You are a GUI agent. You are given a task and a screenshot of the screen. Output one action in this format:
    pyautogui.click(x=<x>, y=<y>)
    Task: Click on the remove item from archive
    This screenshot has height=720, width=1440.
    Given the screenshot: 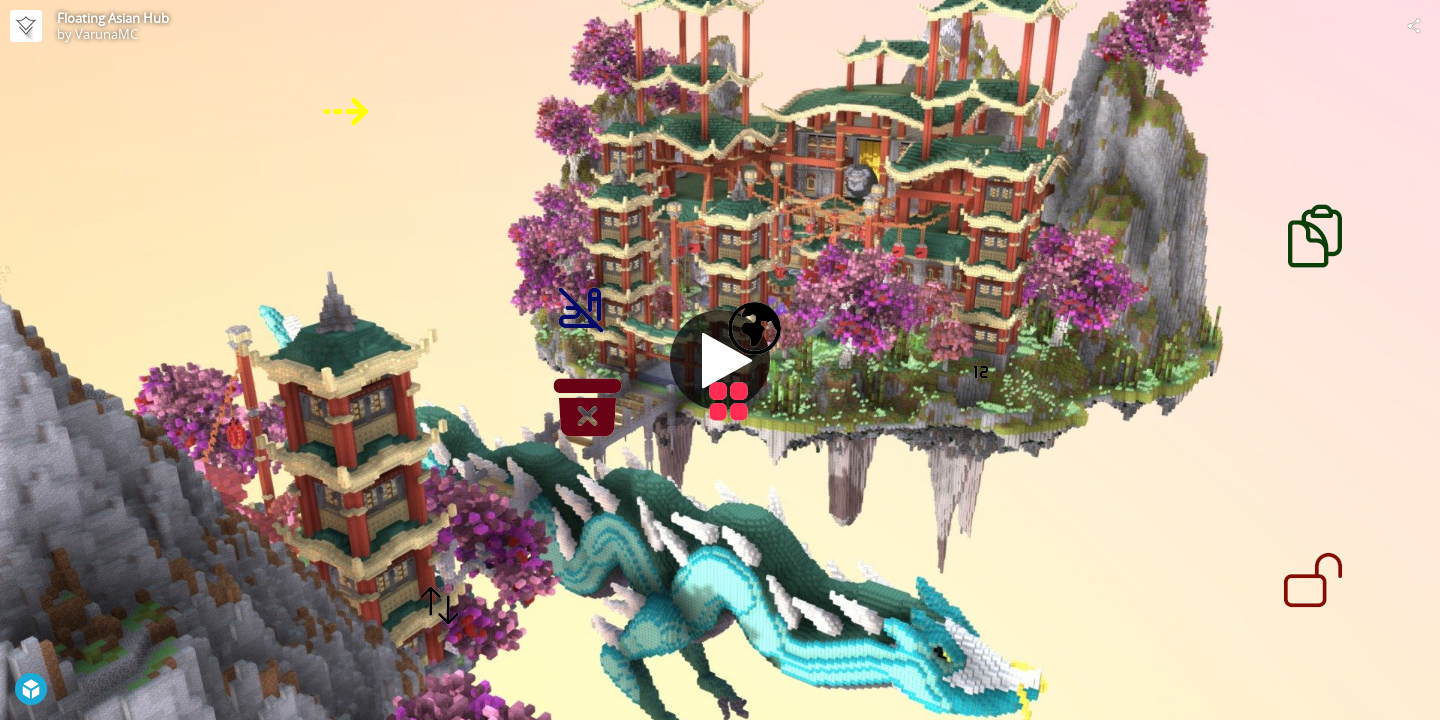 What is the action you would take?
    pyautogui.click(x=587, y=407)
    